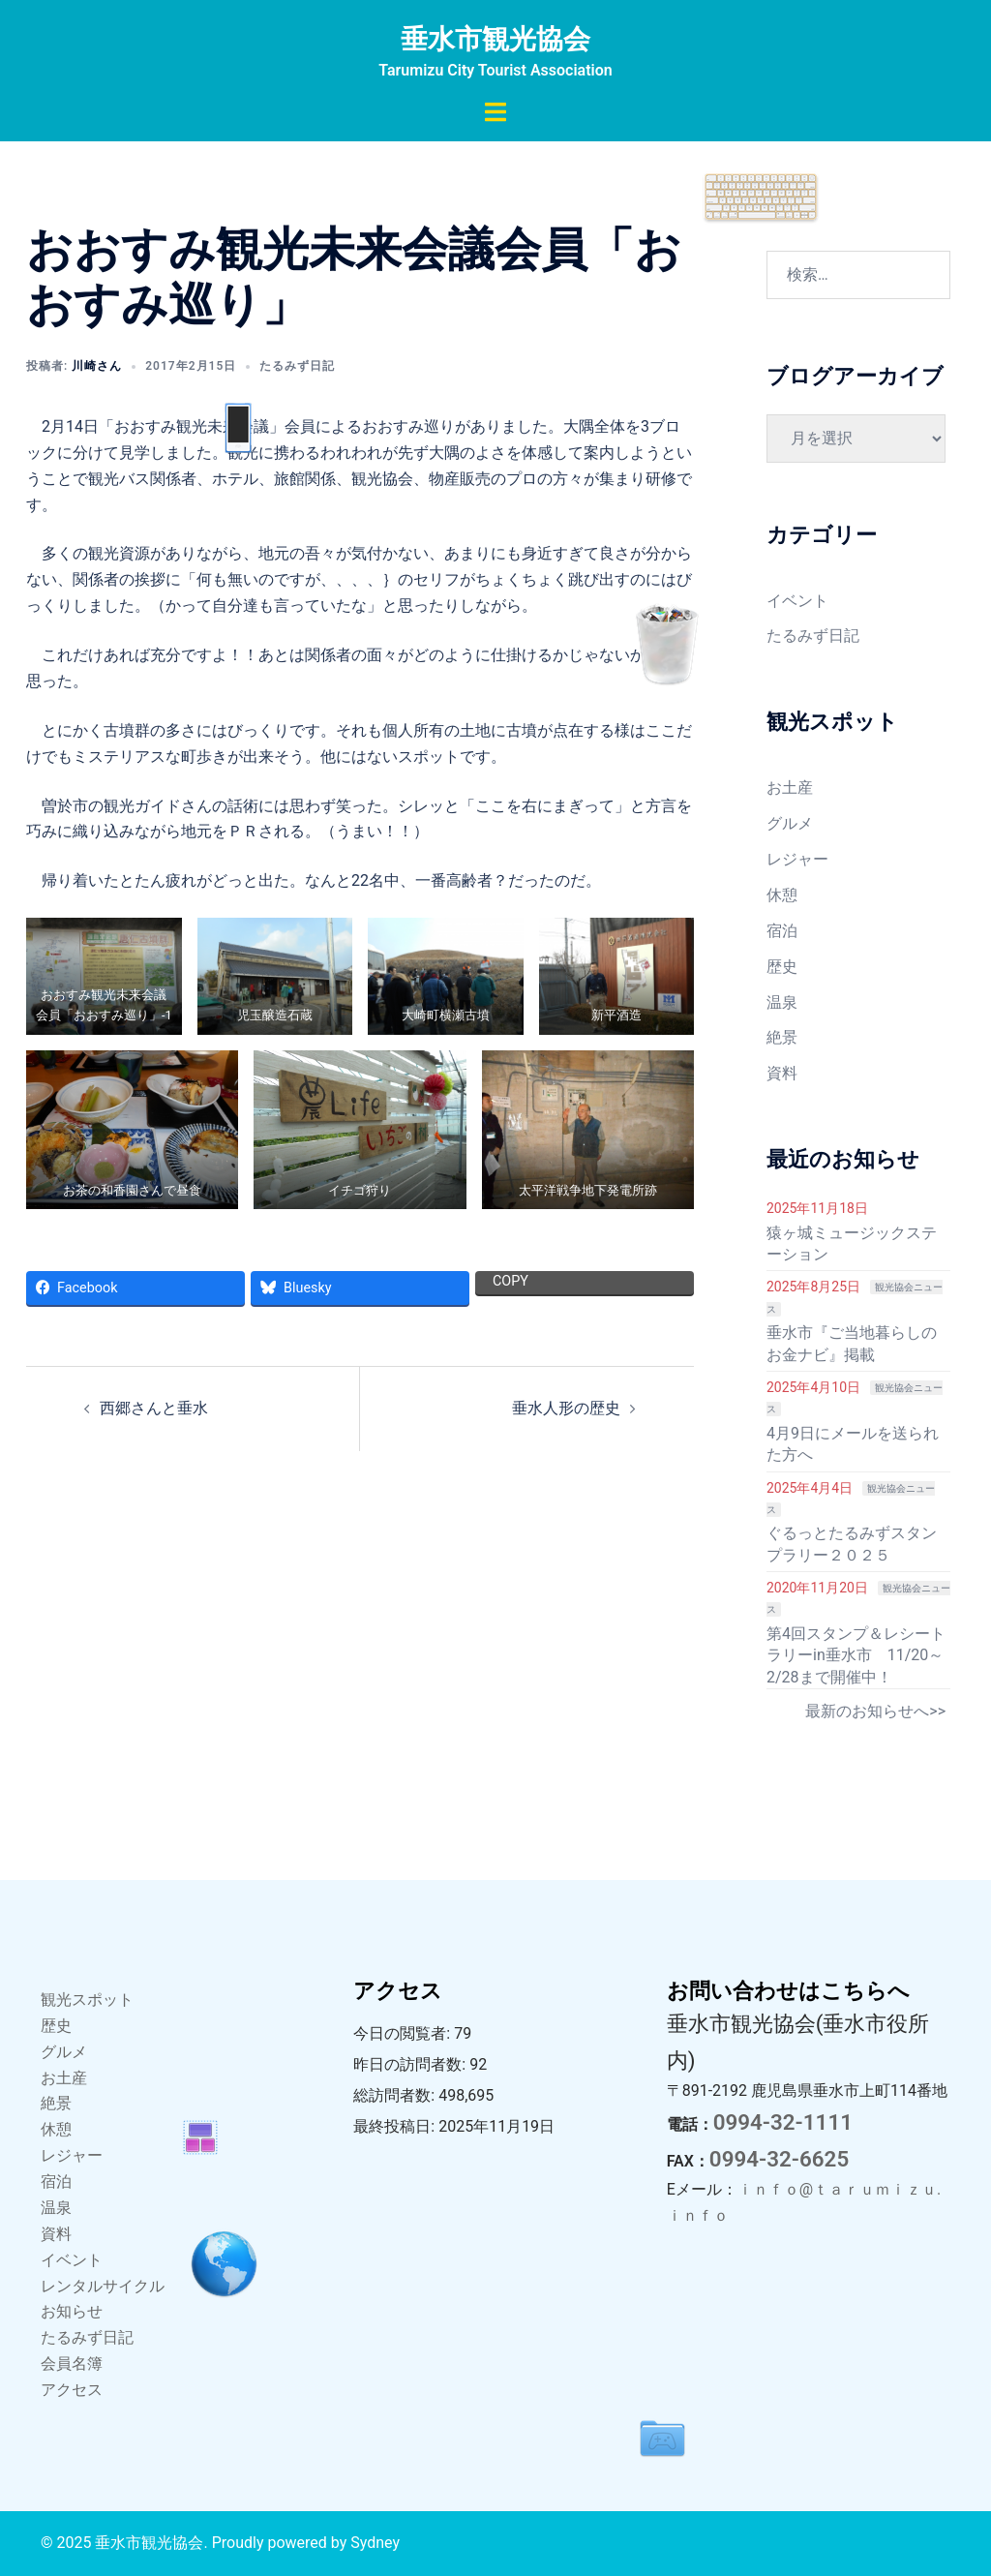 This screenshot has height=2576, width=991. I want to click on iPod nano device connected, so click(238, 428).